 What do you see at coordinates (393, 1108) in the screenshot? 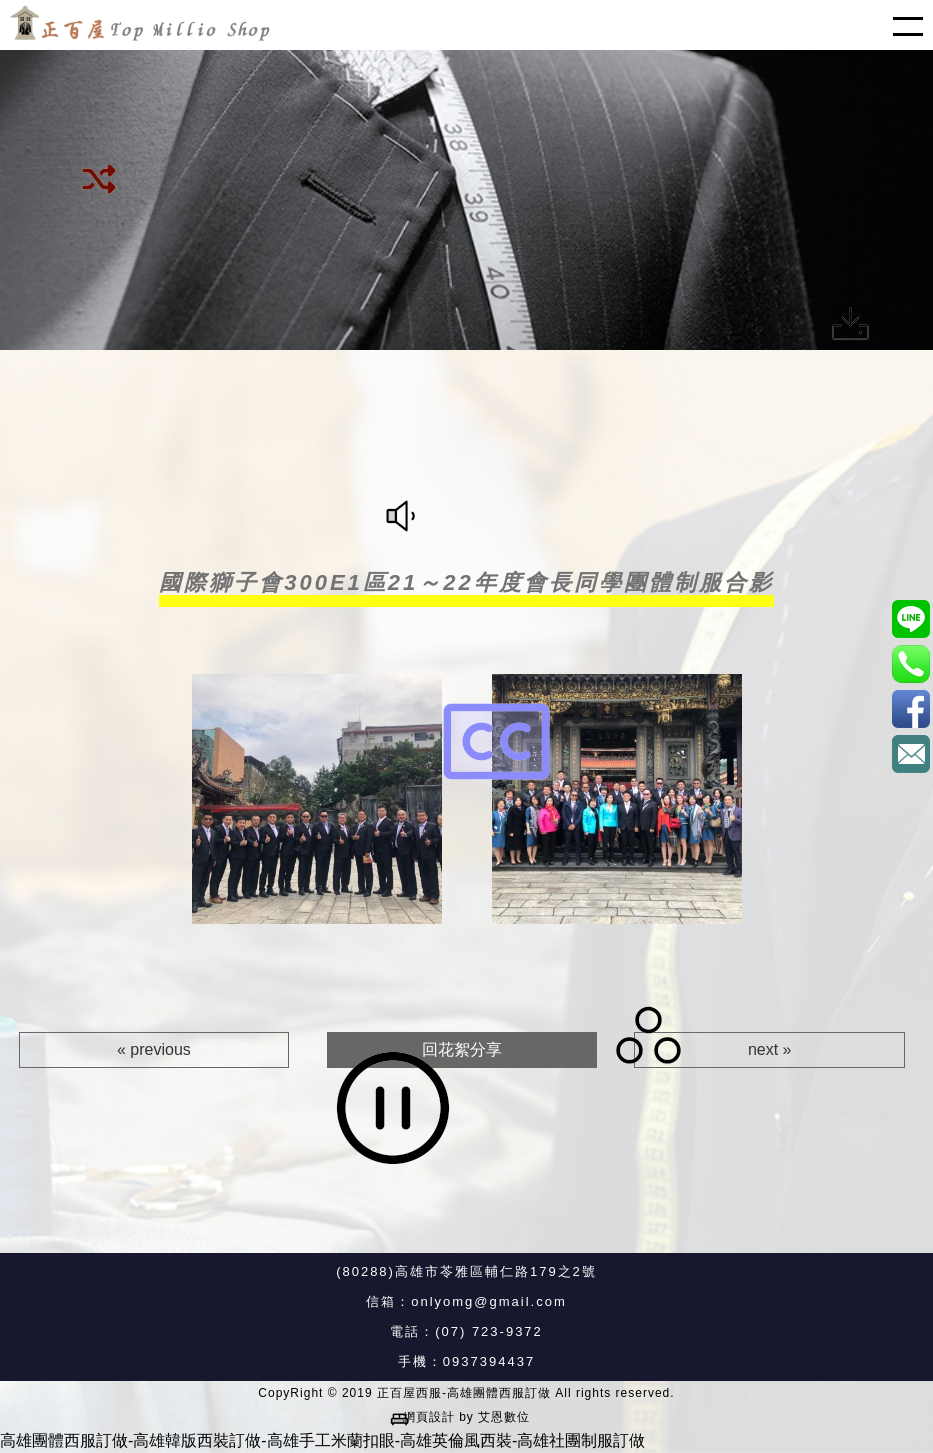
I see `pause media playback` at bounding box center [393, 1108].